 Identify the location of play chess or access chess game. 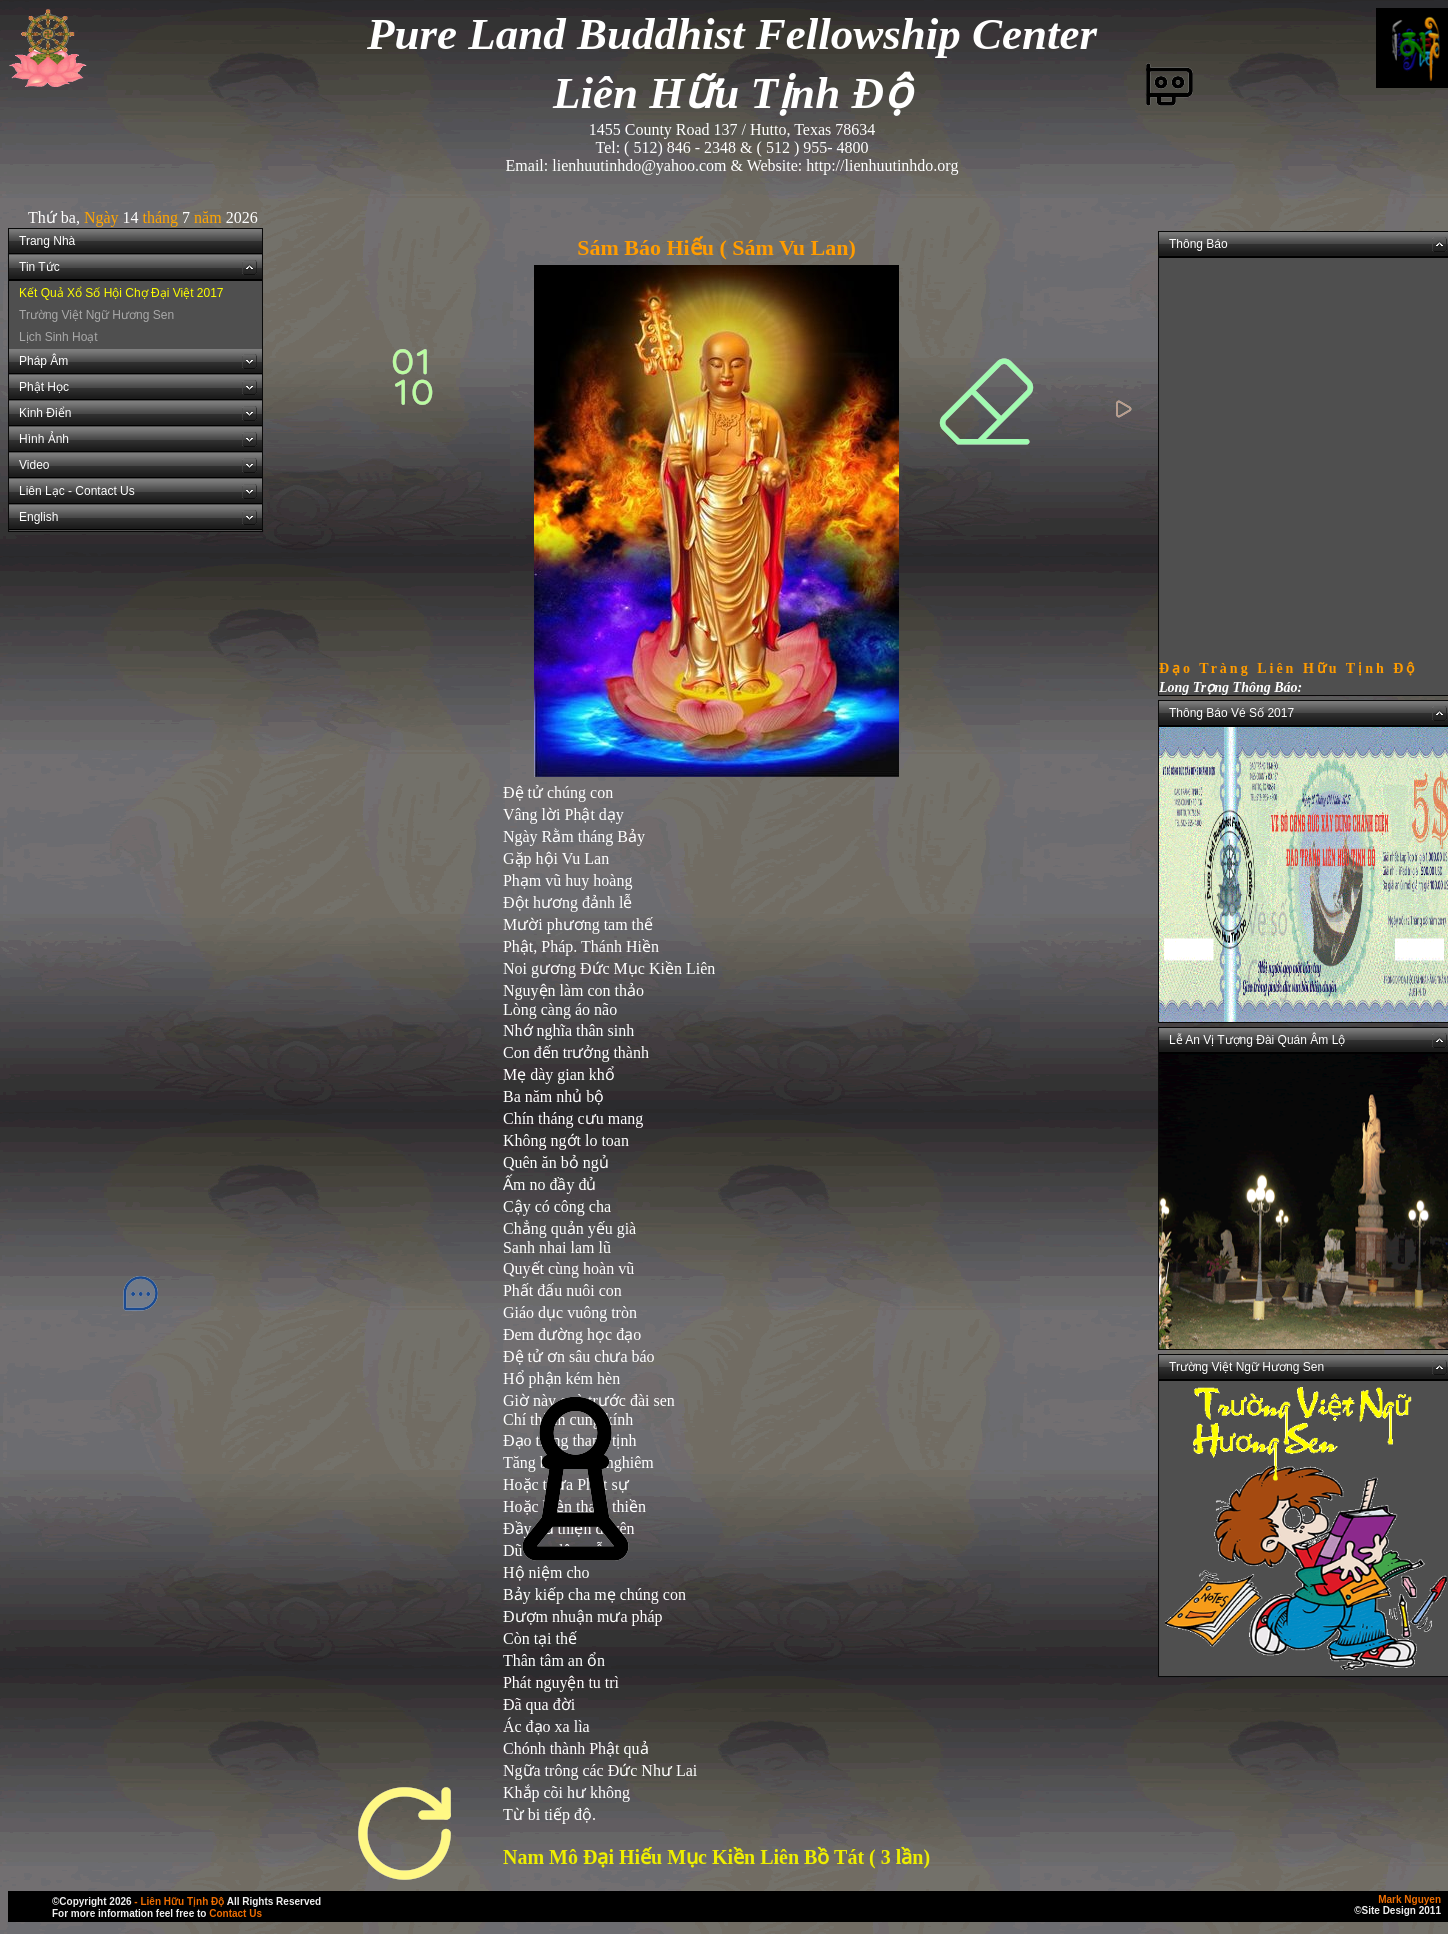
(575, 1483).